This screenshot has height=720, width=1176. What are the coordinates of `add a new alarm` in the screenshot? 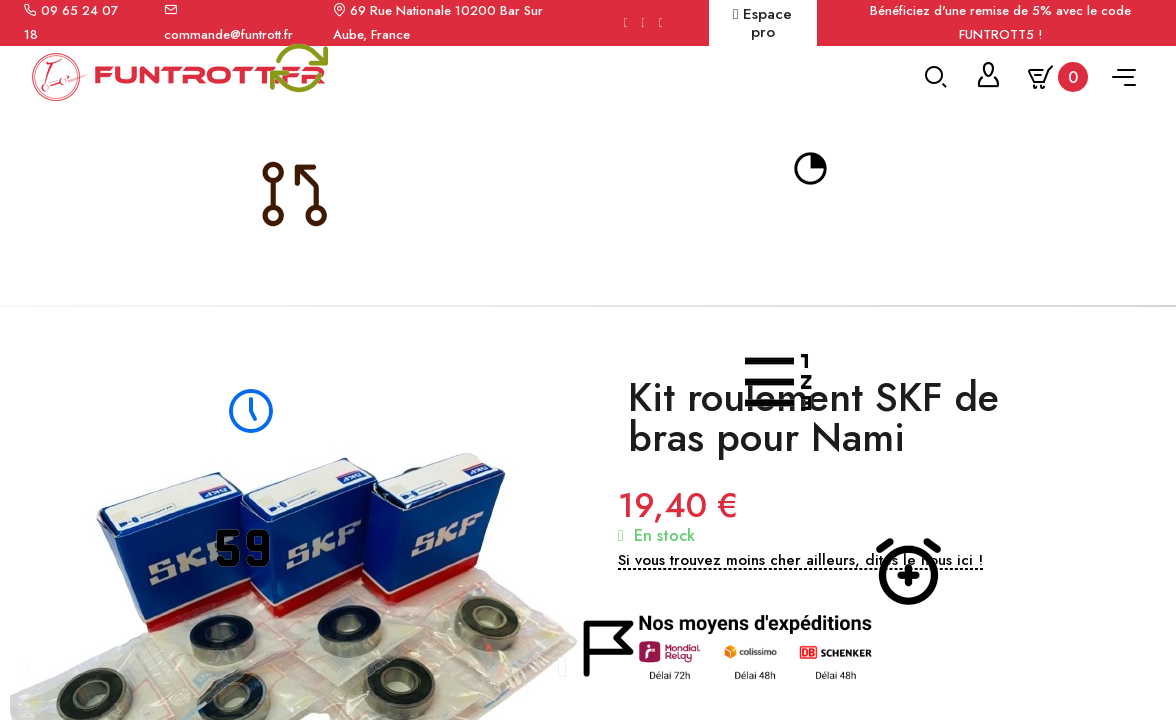 It's located at (908, 571).